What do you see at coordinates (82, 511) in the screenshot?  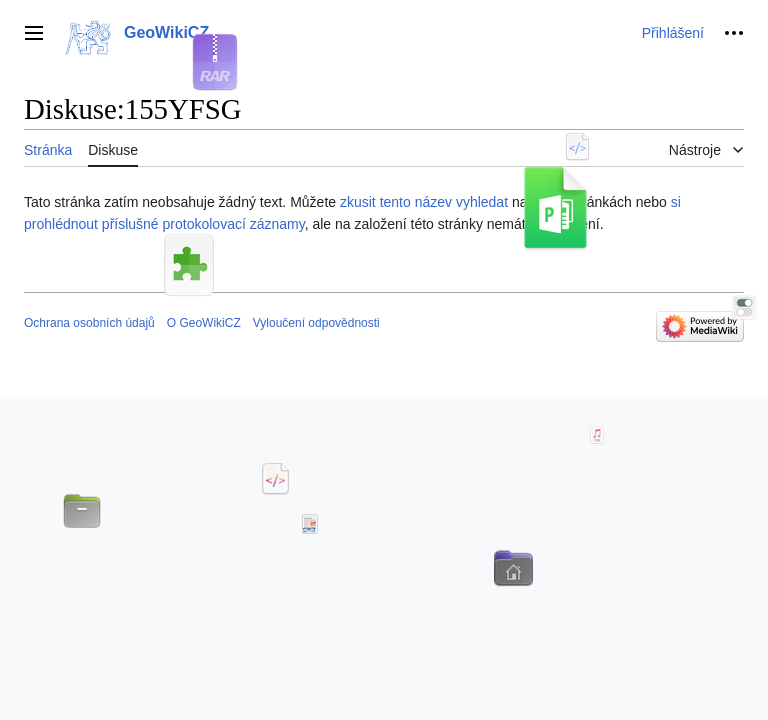 I see `open the file manager` at bounding box center [82, 511].